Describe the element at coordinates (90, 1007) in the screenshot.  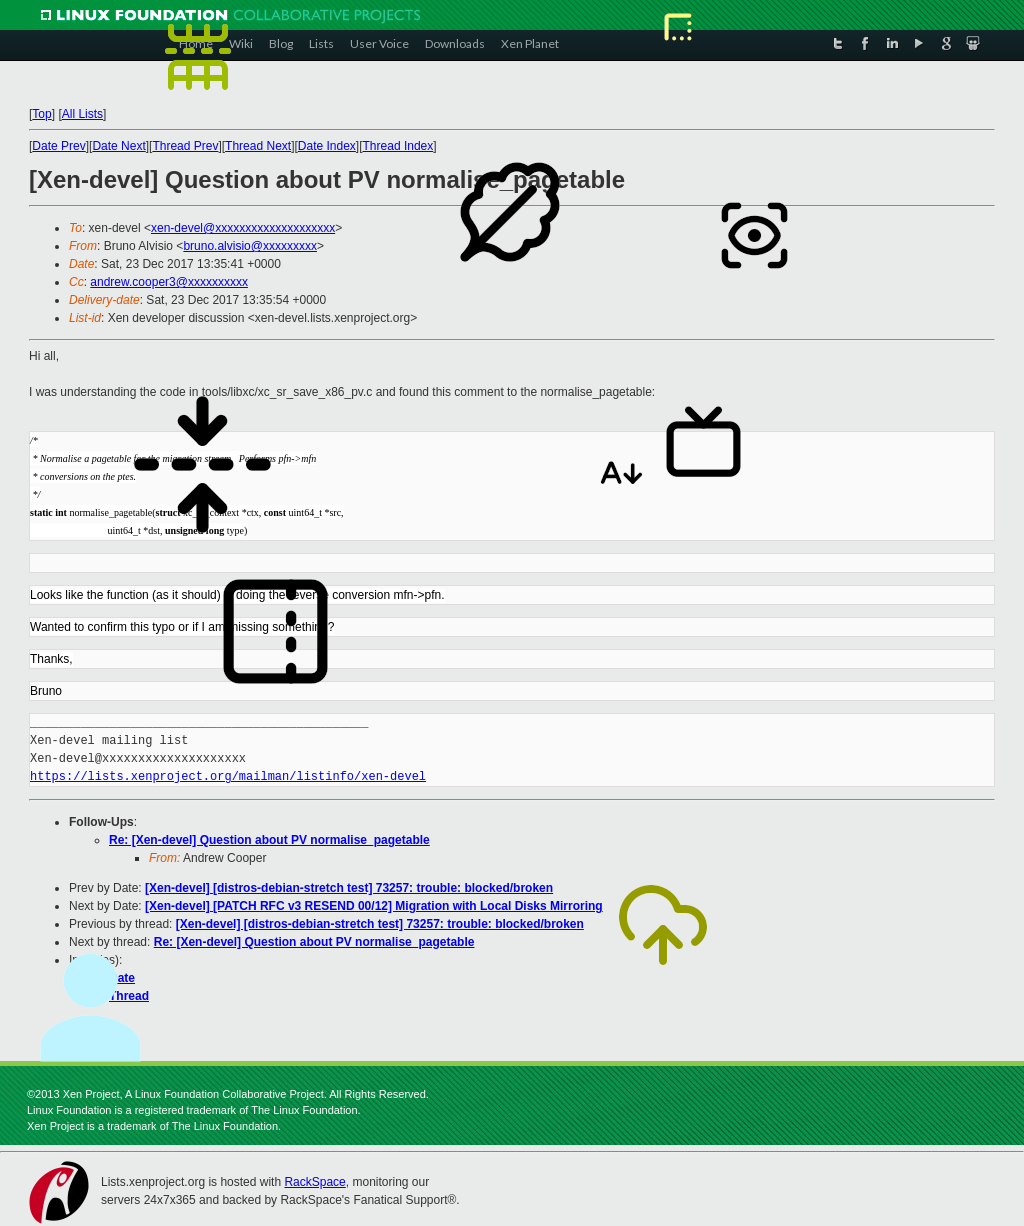
I see `view your profile` at that location.